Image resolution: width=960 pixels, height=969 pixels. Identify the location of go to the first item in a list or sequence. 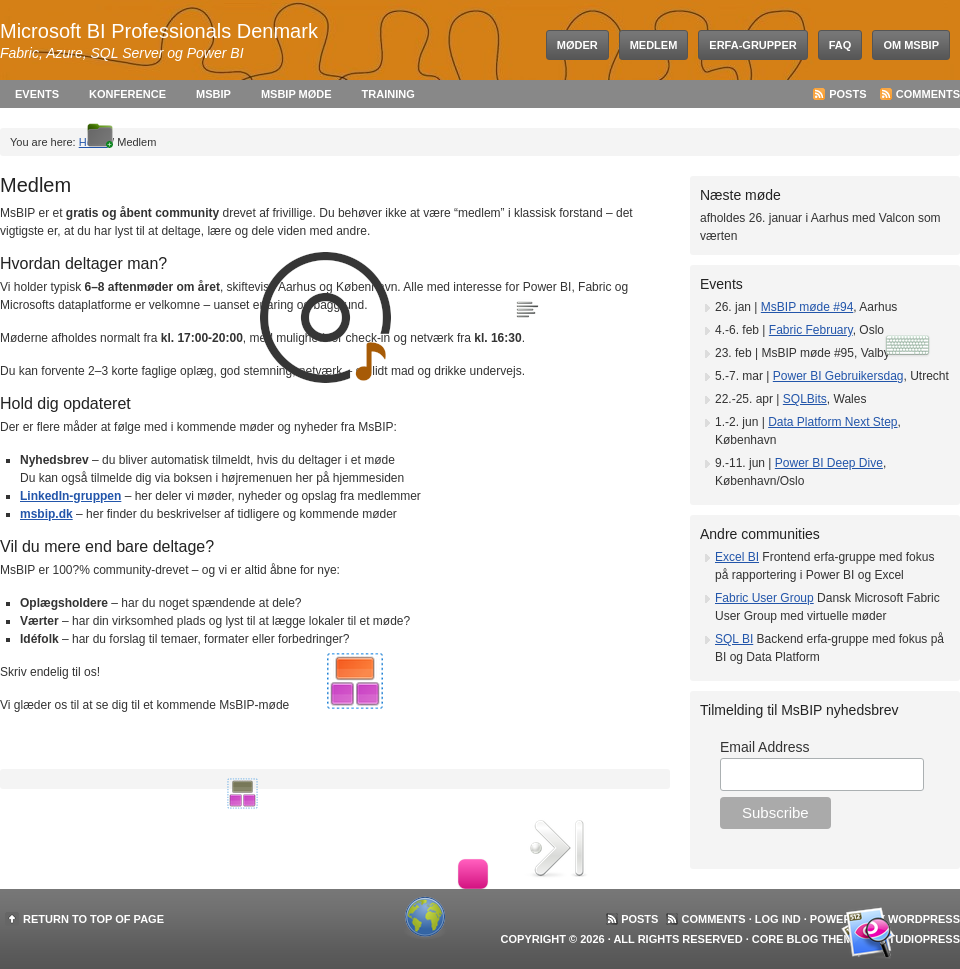
(558, 848).